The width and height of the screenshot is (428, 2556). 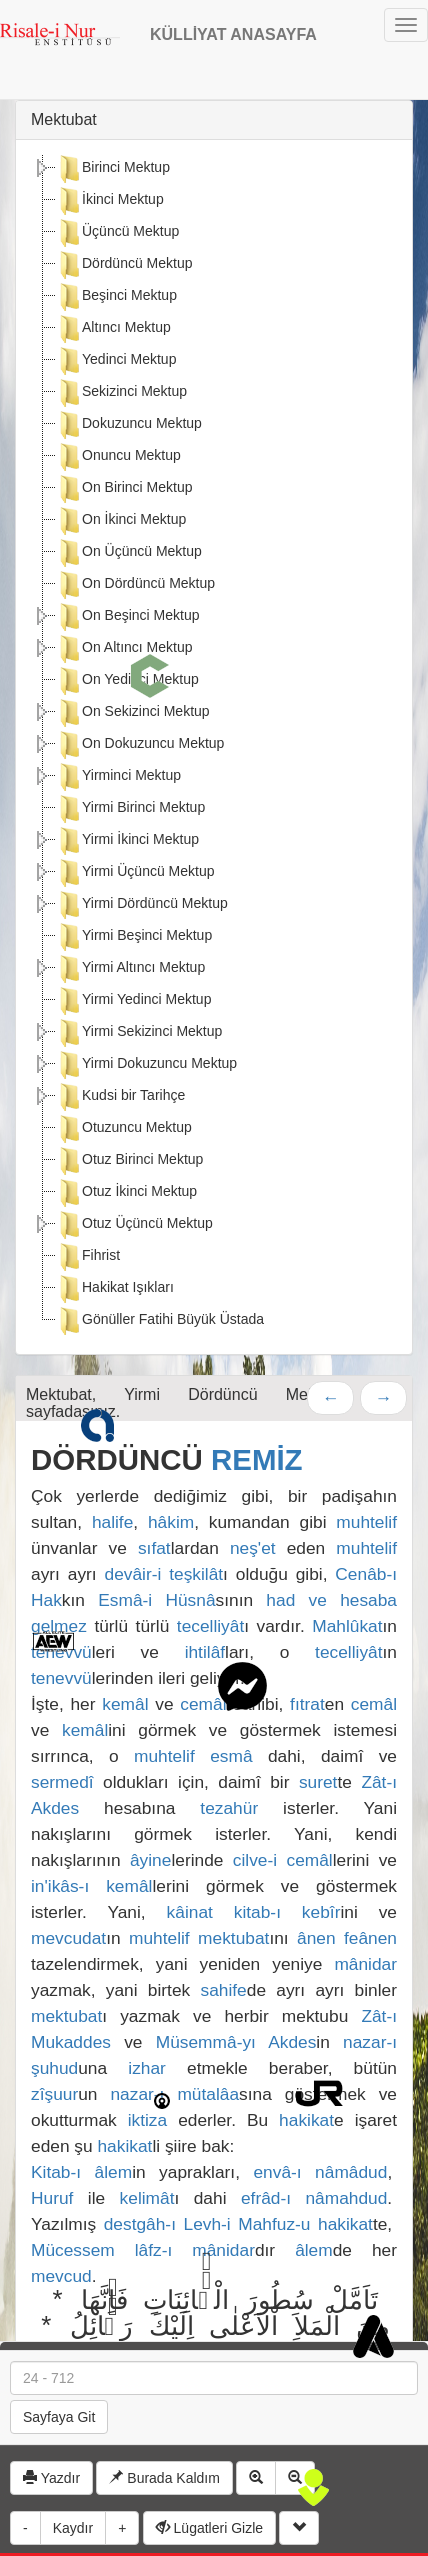 I want to click on JR Group company logo, so click(x=319, y=2093).